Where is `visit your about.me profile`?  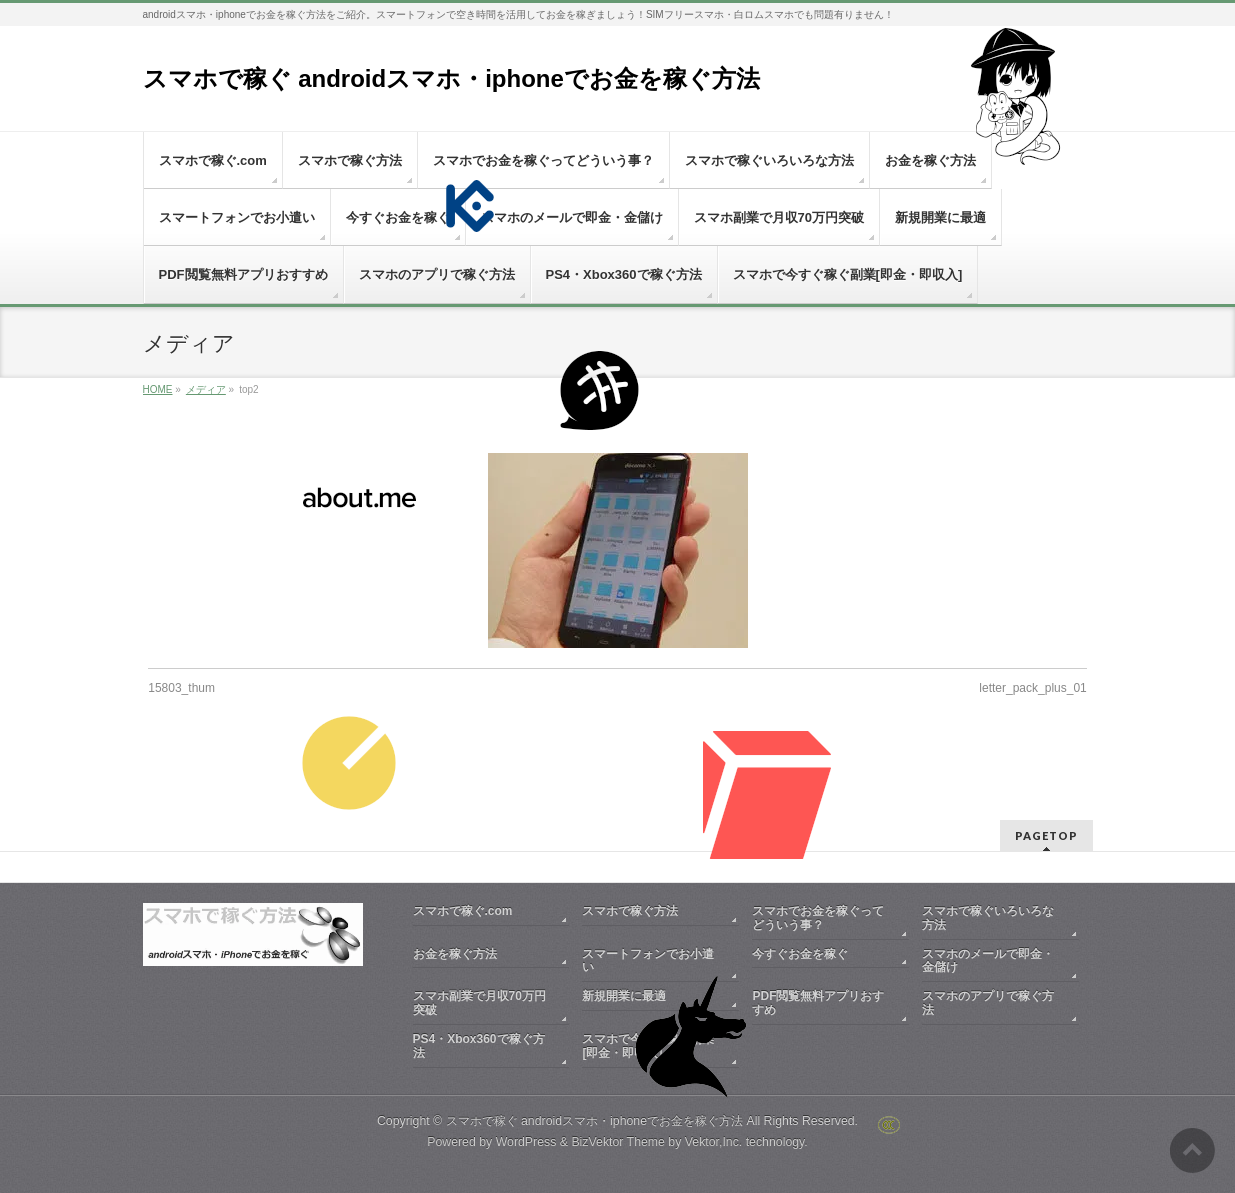
visit your about.me profile is located at coordinates (359, 497).